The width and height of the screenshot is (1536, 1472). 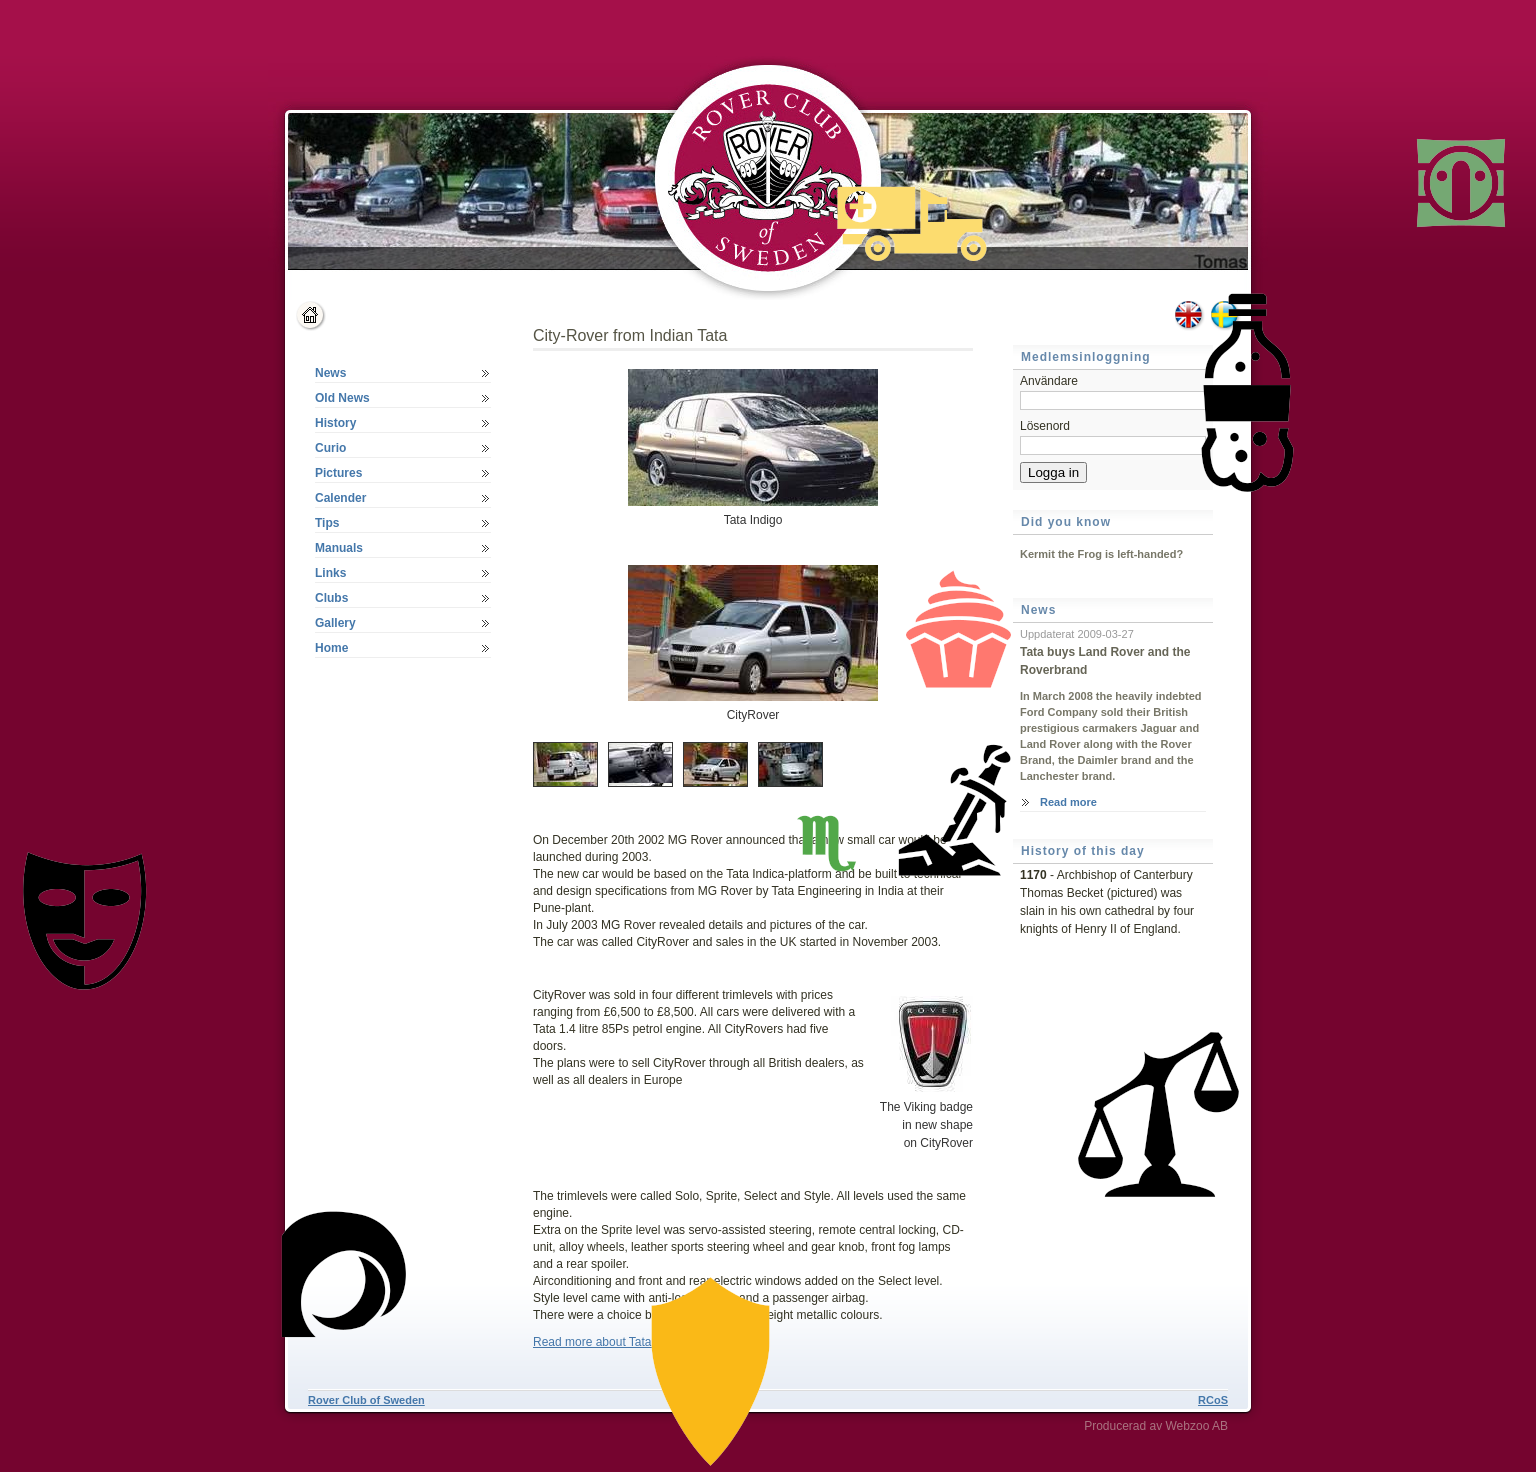 I want to click on view scorpio zodiac sign, so click(x=826, y=844).